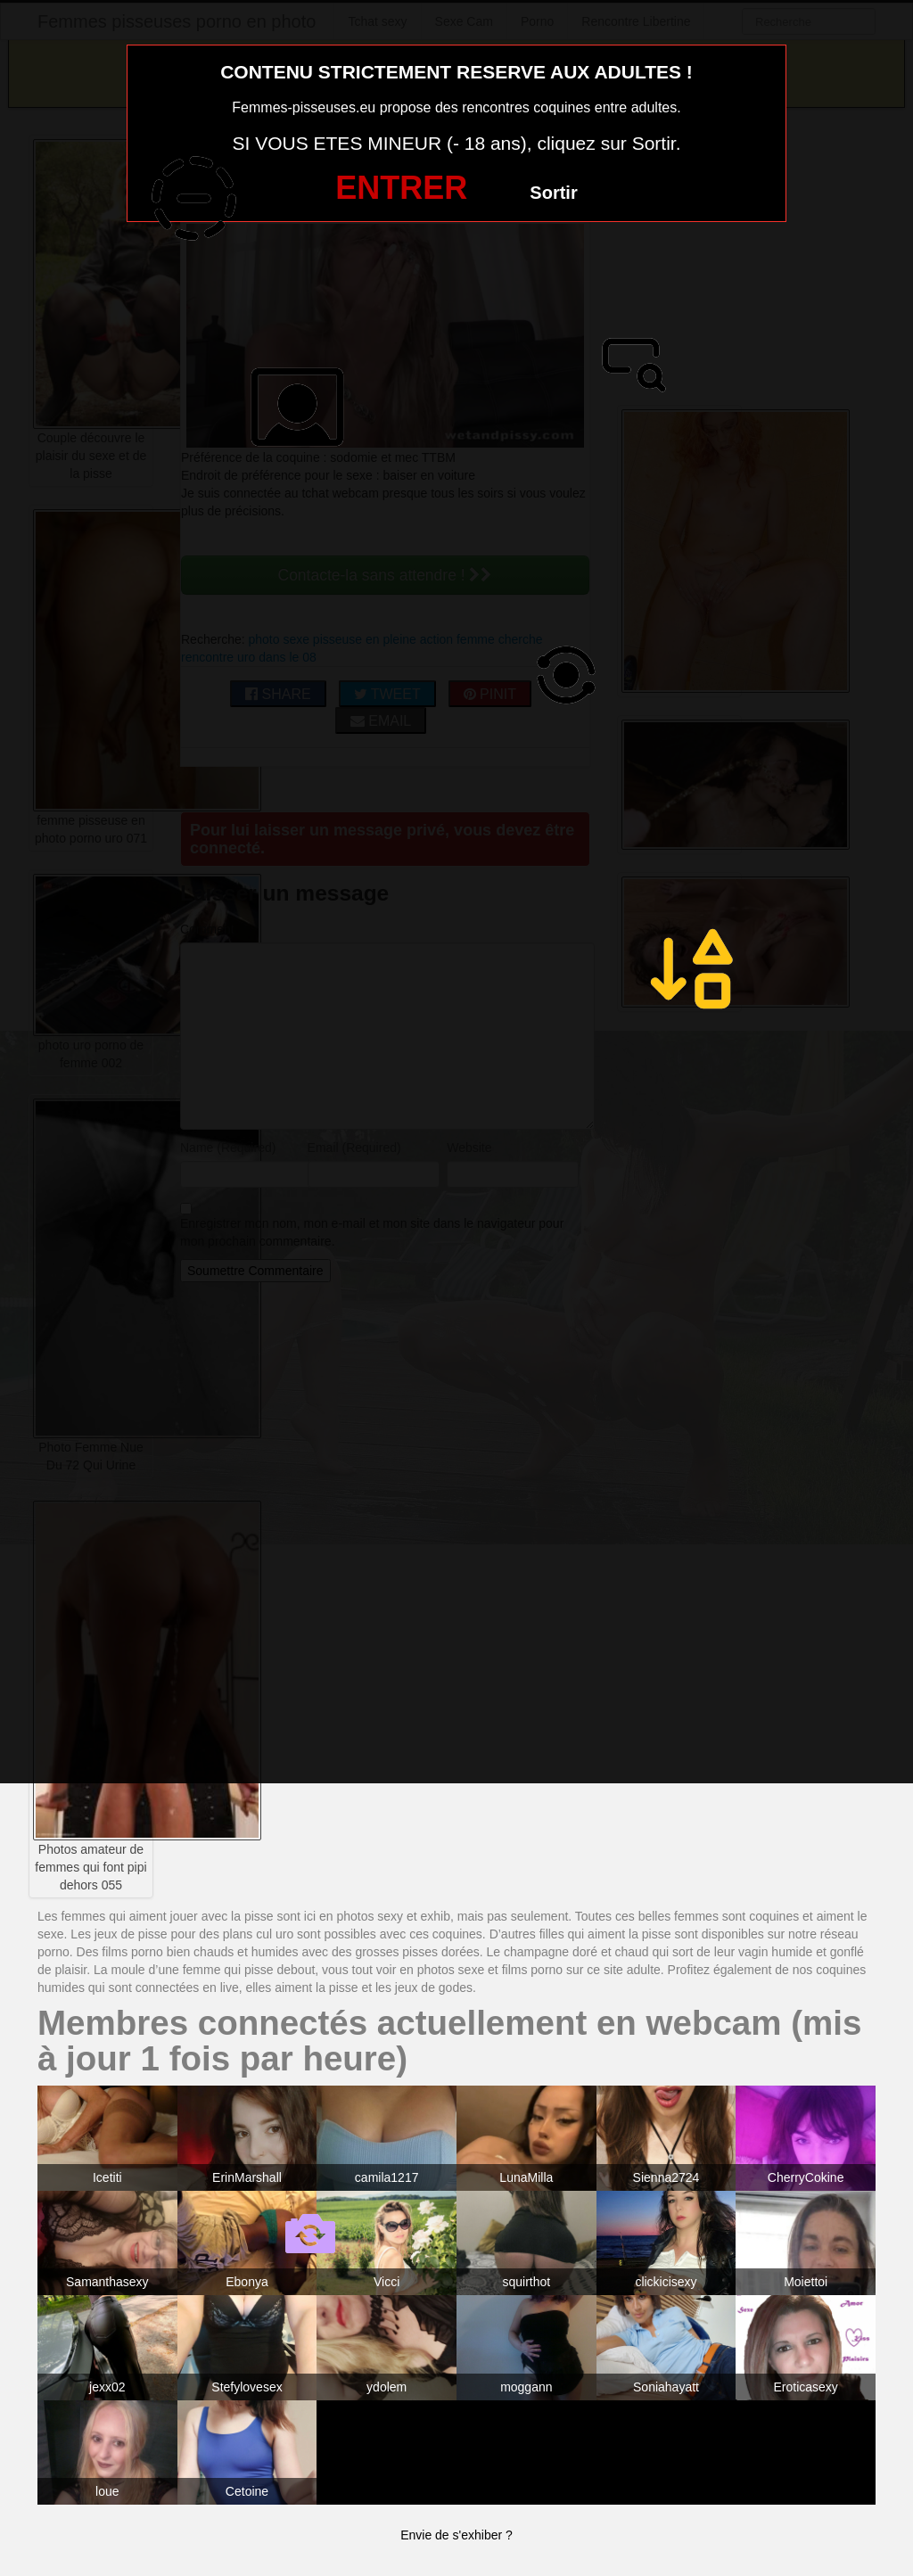 This screenshot has width=913, height=2576. What do you see at coordinates (297, 407) in the screenshot?
I see `view user profile` at bounding box center [297, 407].